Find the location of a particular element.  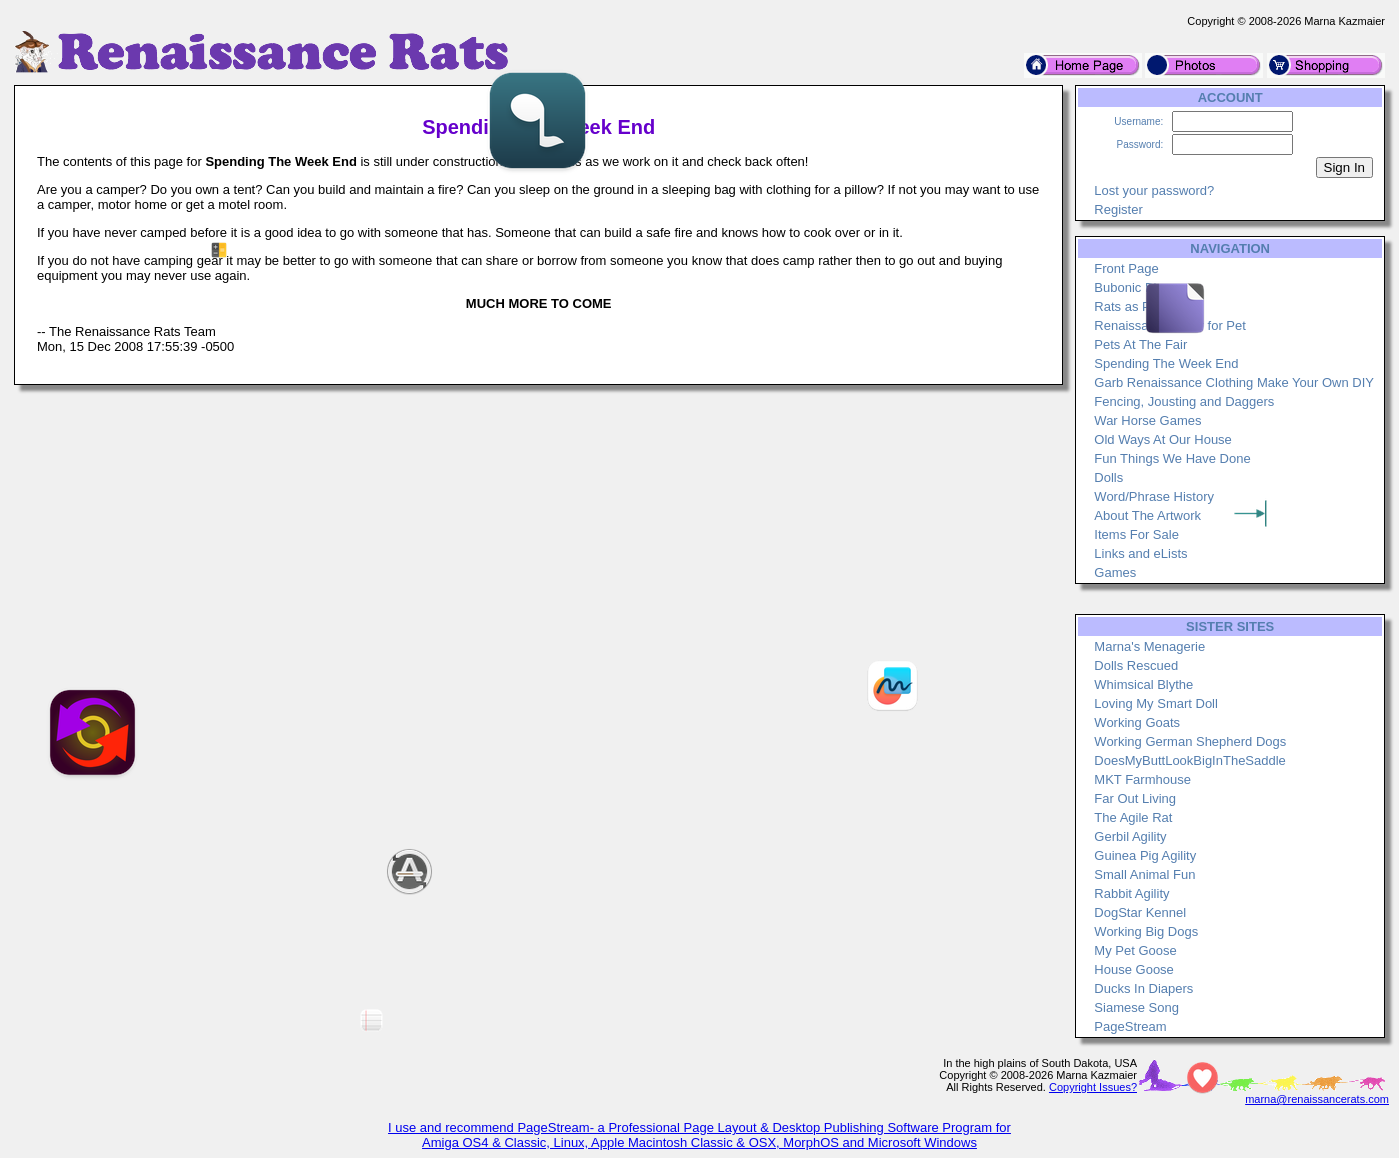

jump to the last item in a list is located at coordinates (1250, 513).